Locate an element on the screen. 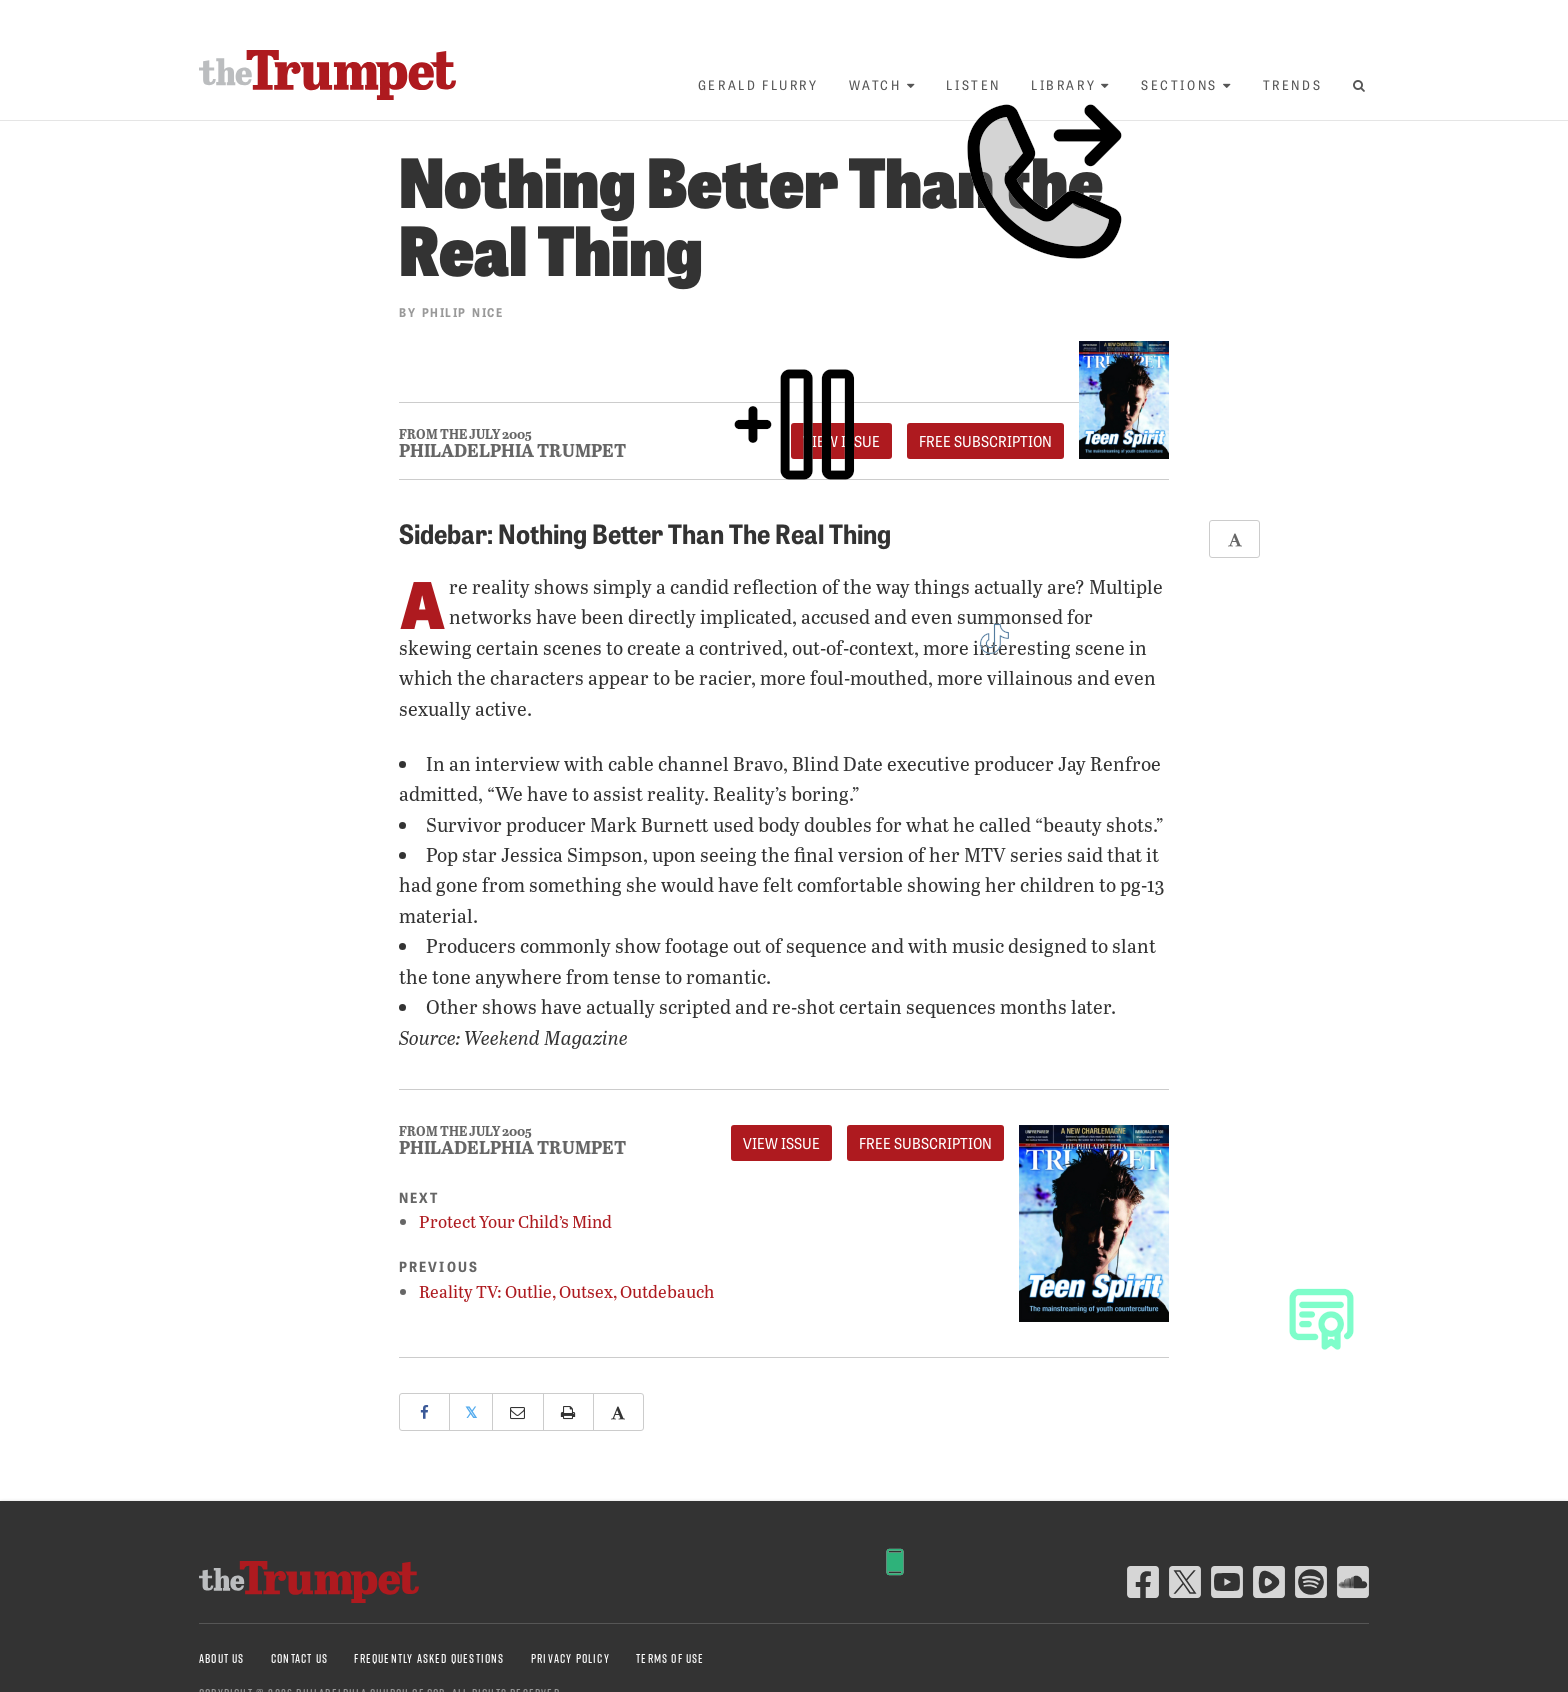 This screenshot has width=1568, height=1692. view mobile device settings is located at coordinates (895, 1562).